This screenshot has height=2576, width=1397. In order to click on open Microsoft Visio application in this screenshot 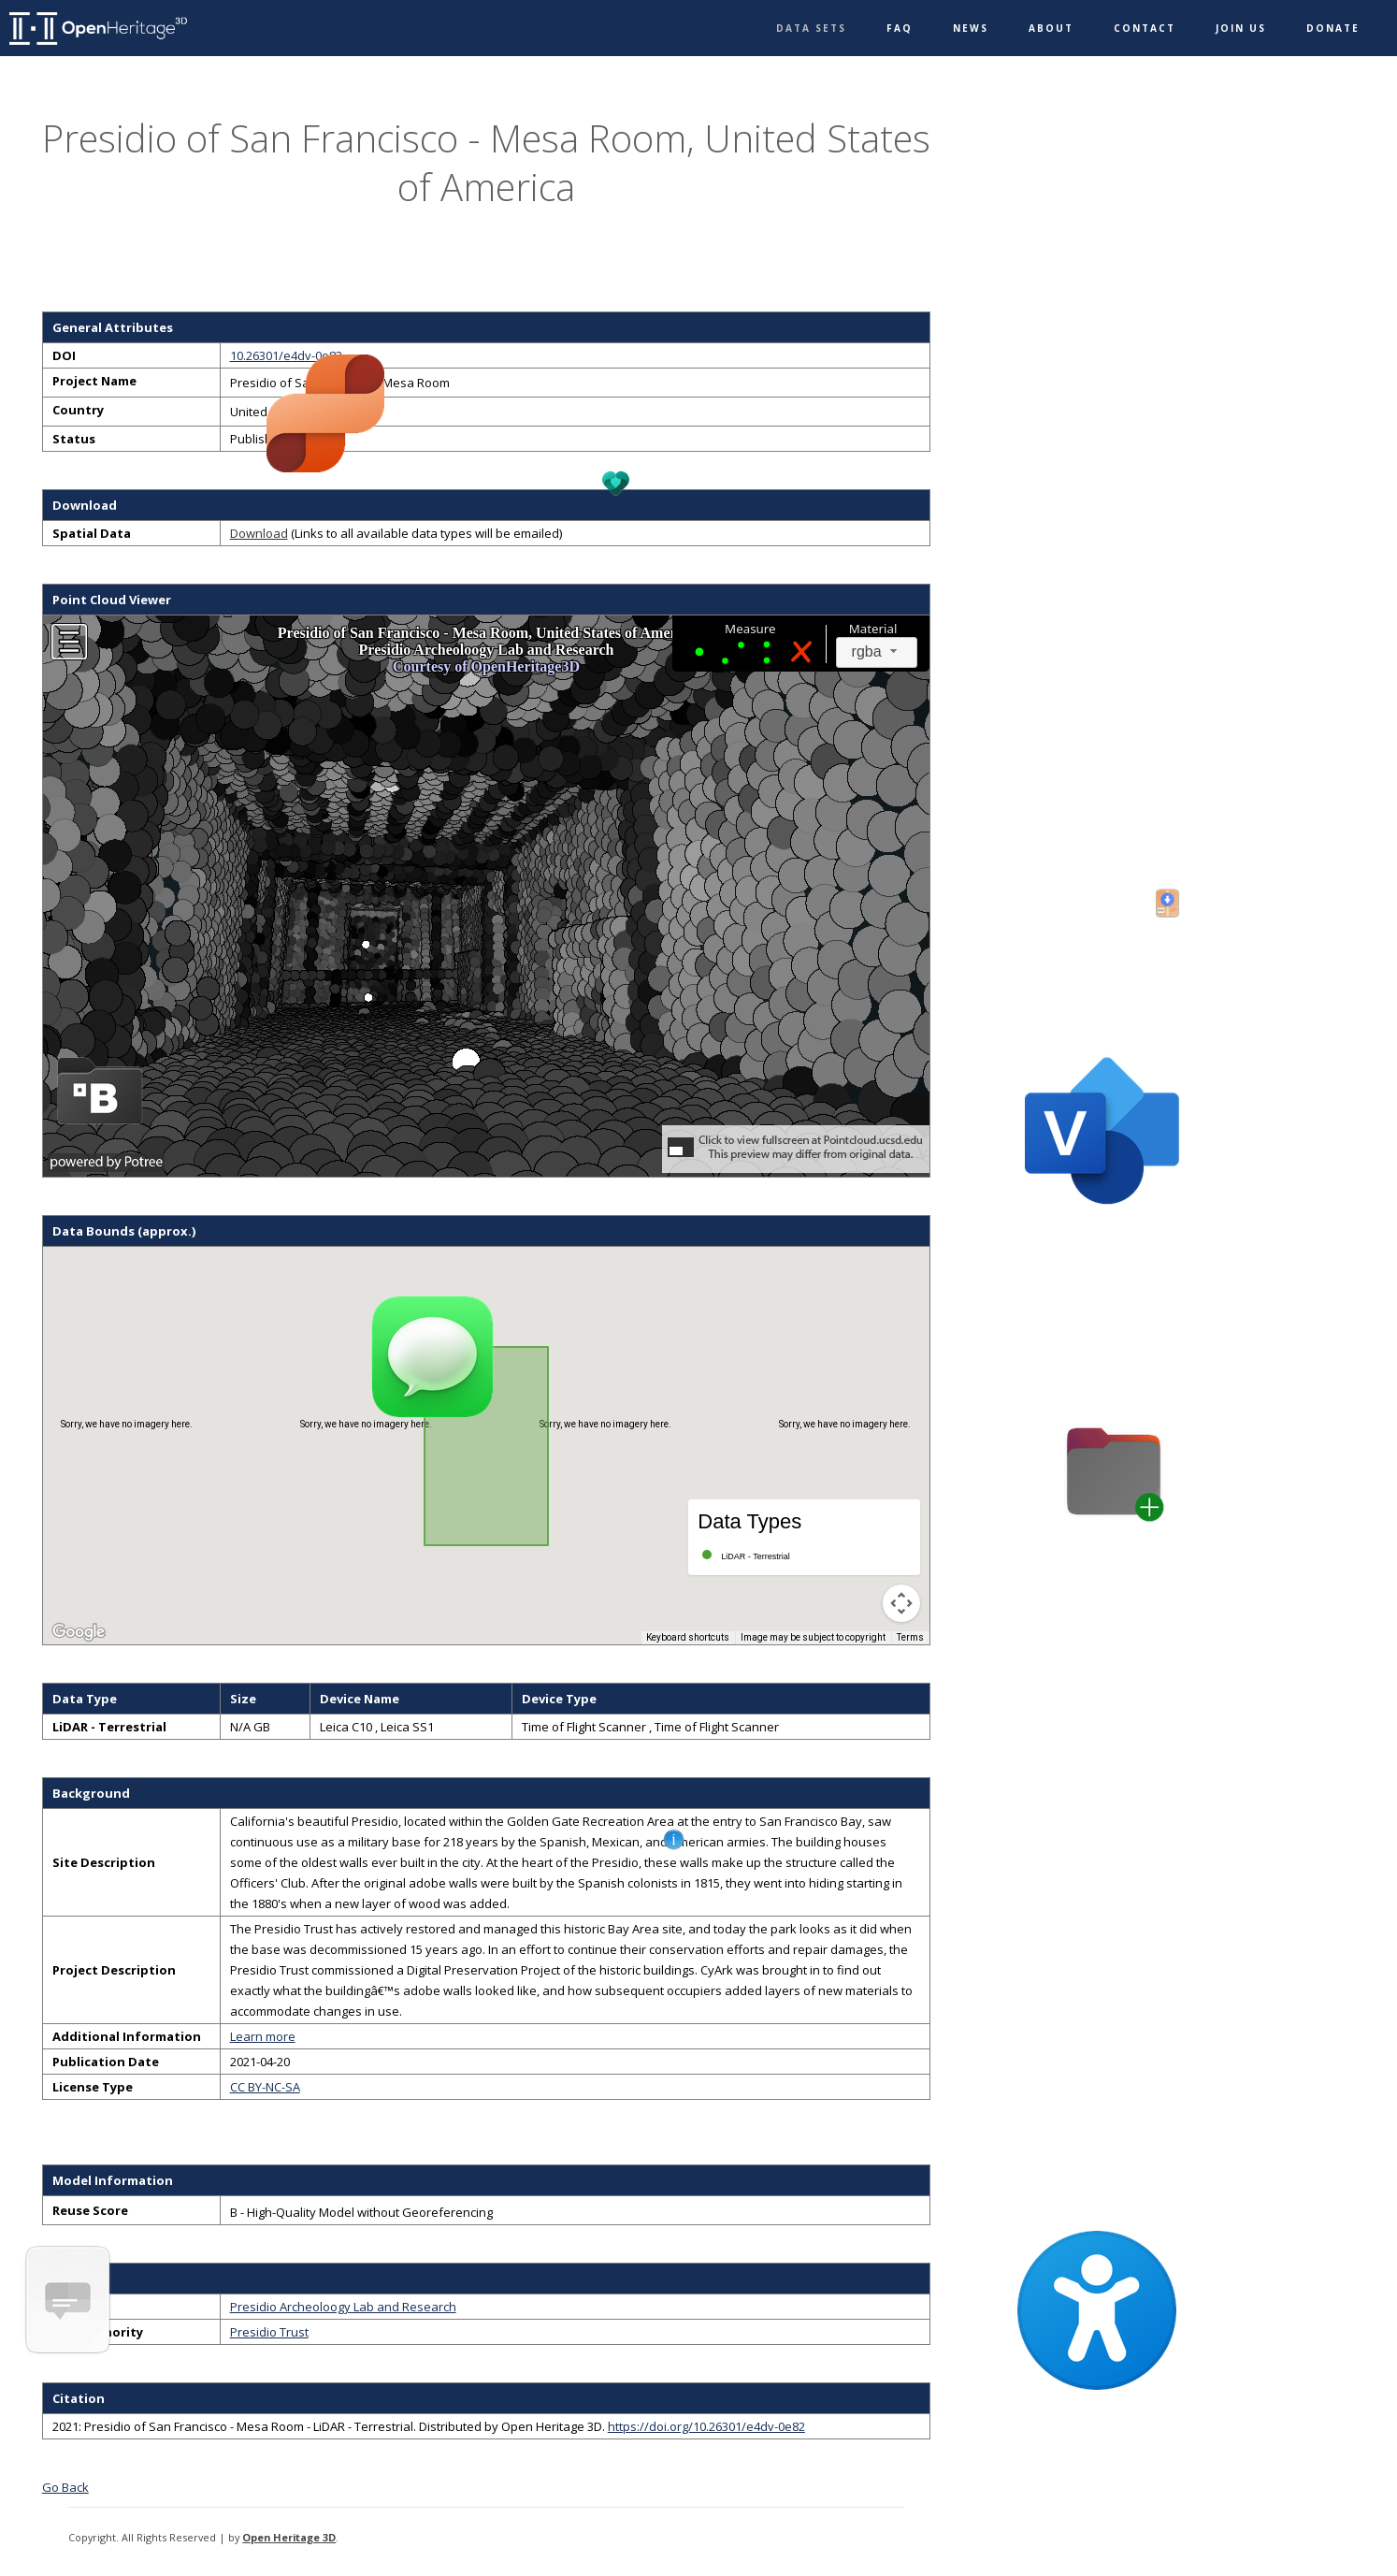, I will do `click(1105, 1133)`.